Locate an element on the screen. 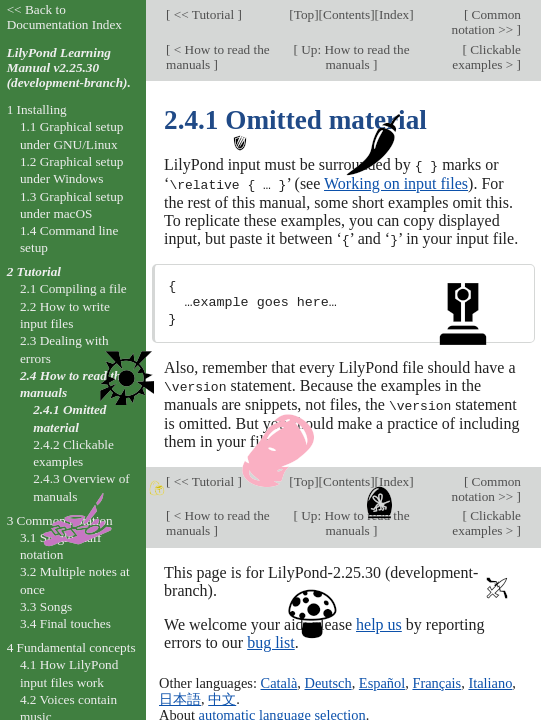  browse charcuterie or appetizer menu options is located at coordinates (77, 523).